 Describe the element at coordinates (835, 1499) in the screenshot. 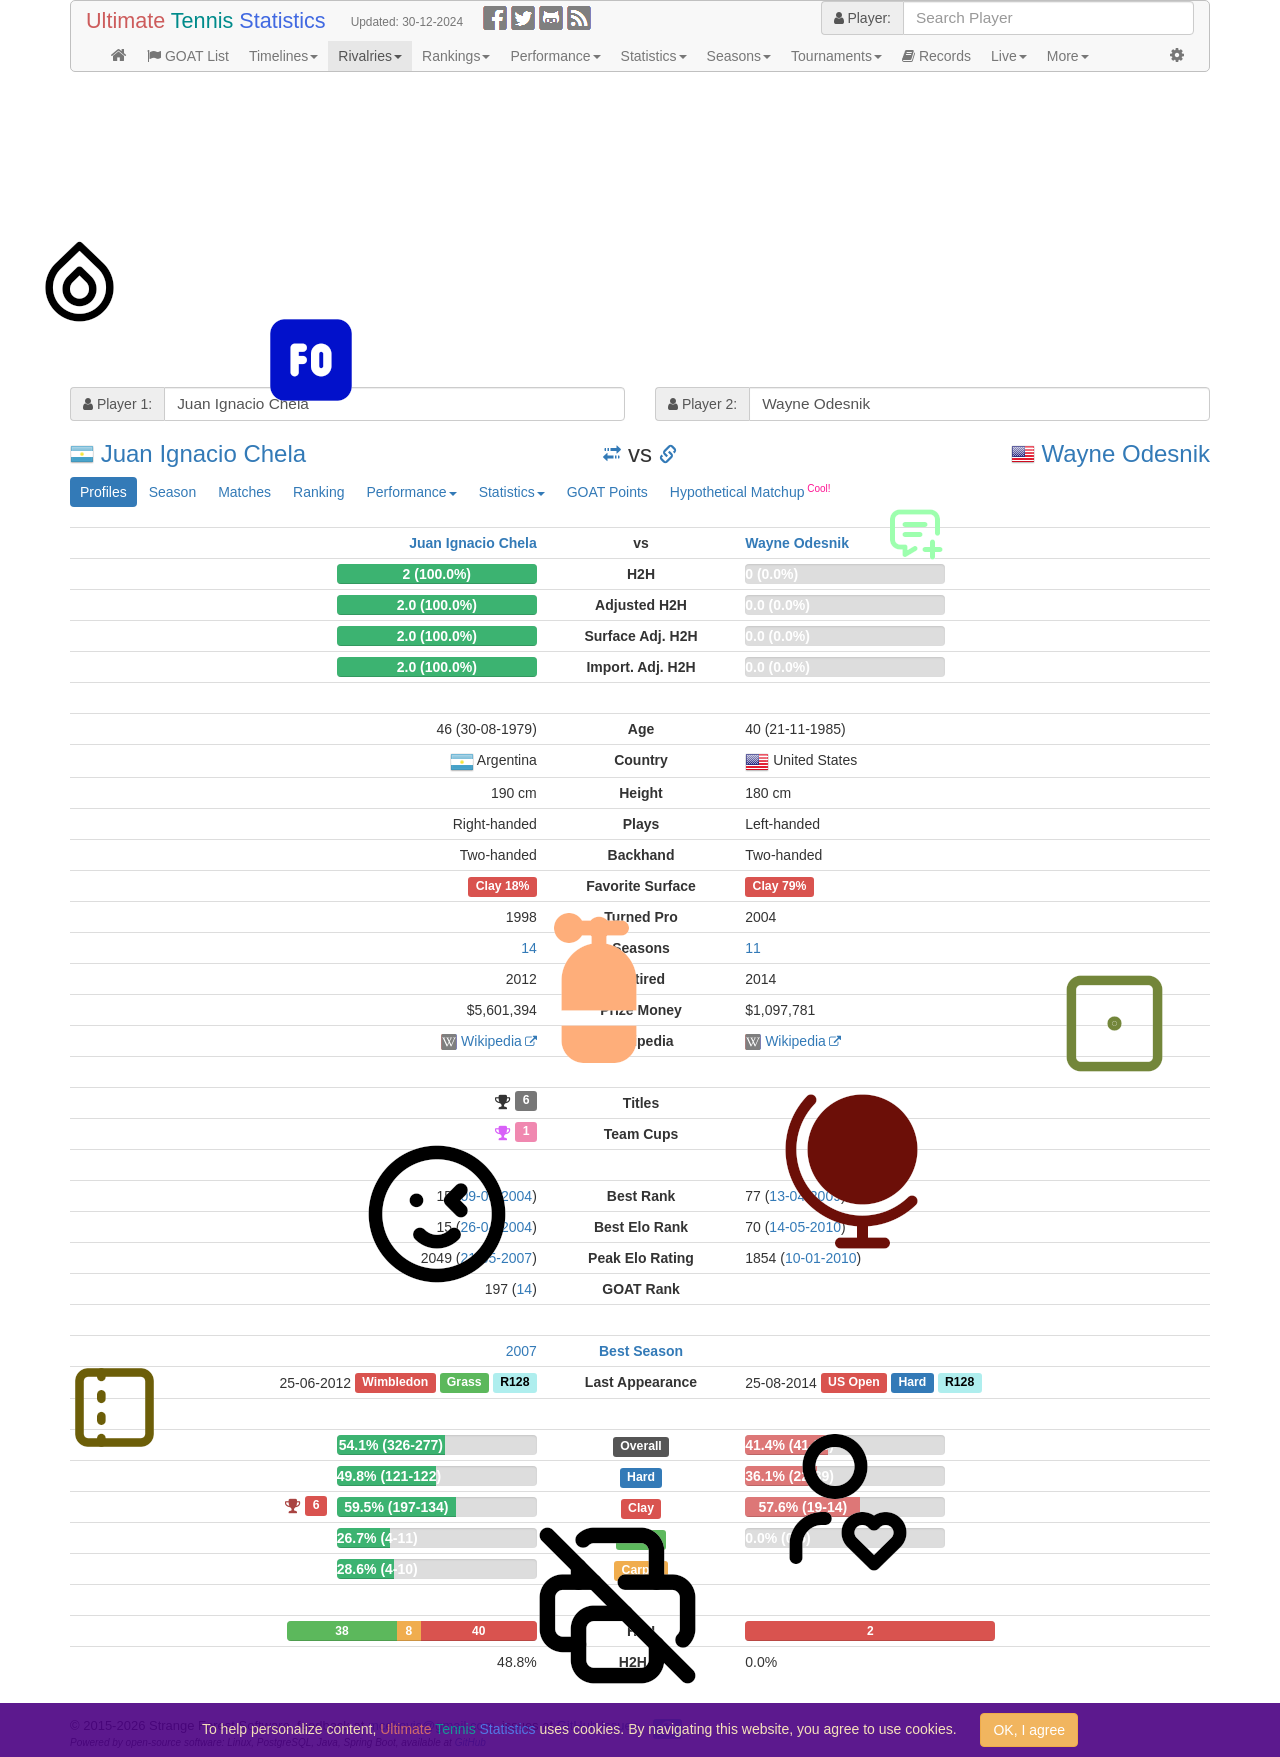

I see `add user to favorites` at that location.